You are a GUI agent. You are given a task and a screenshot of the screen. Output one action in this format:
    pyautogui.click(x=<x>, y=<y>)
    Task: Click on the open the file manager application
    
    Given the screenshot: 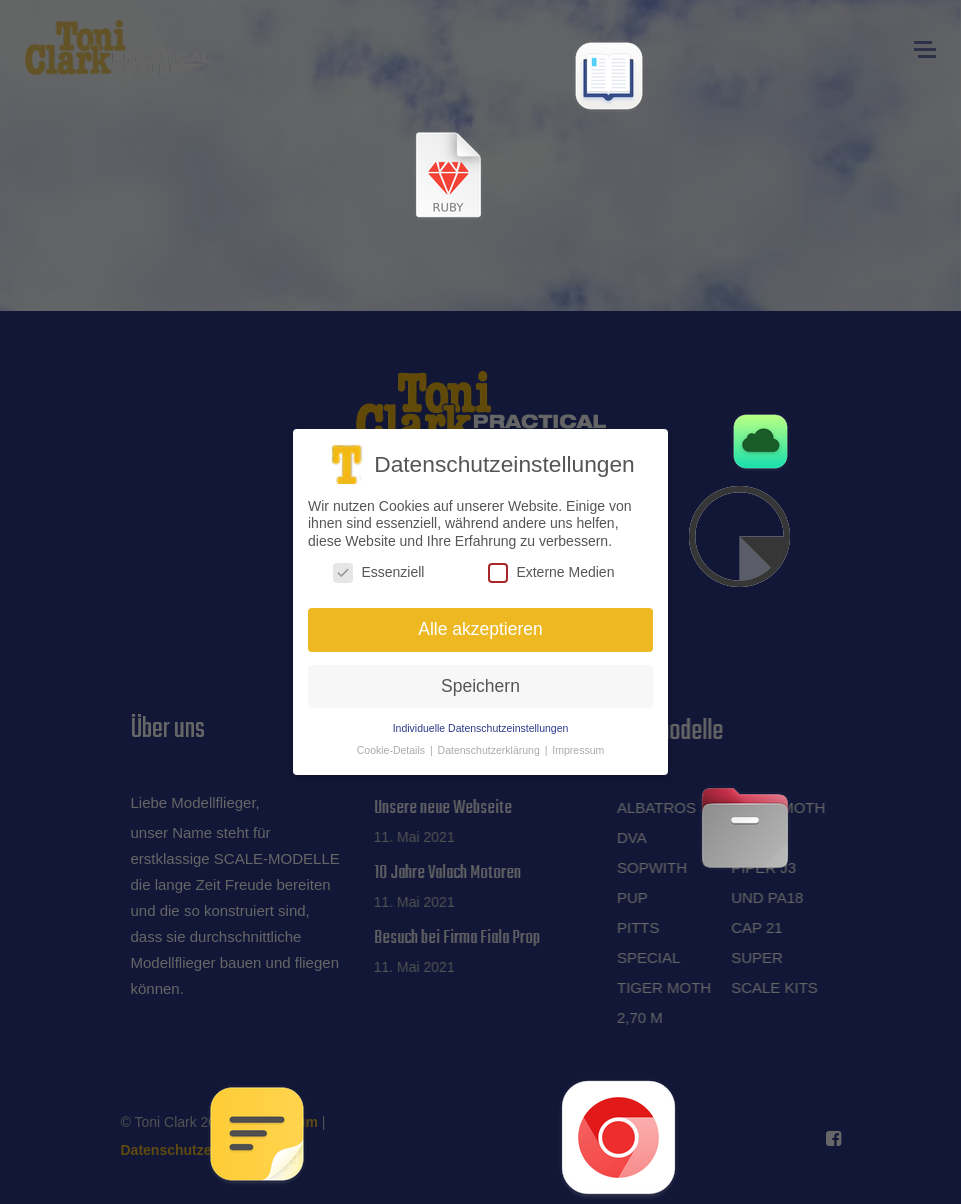 What is the action you would take?
    pyautogui.click(x=745, y=828)
    